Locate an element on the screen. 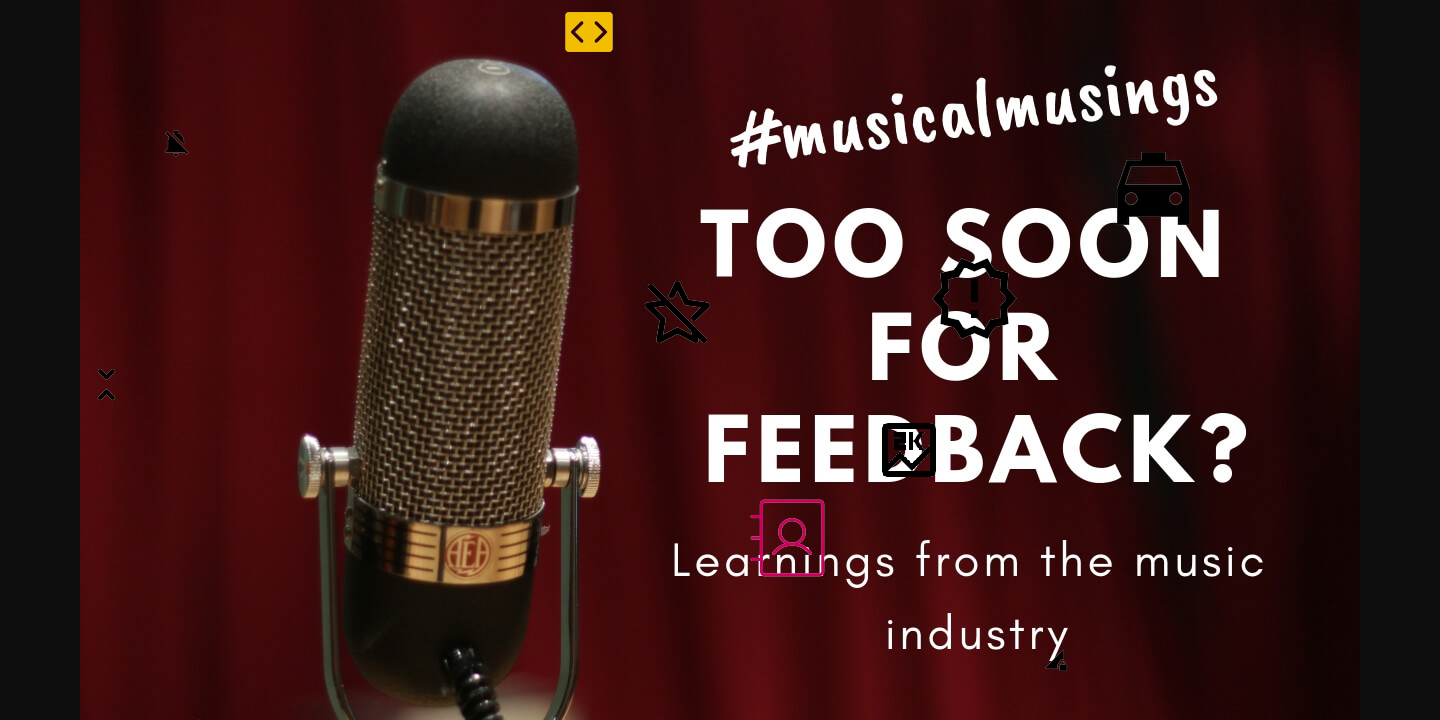  indicates a secured or password-protected network connection is located at coordinates (1055, 660).